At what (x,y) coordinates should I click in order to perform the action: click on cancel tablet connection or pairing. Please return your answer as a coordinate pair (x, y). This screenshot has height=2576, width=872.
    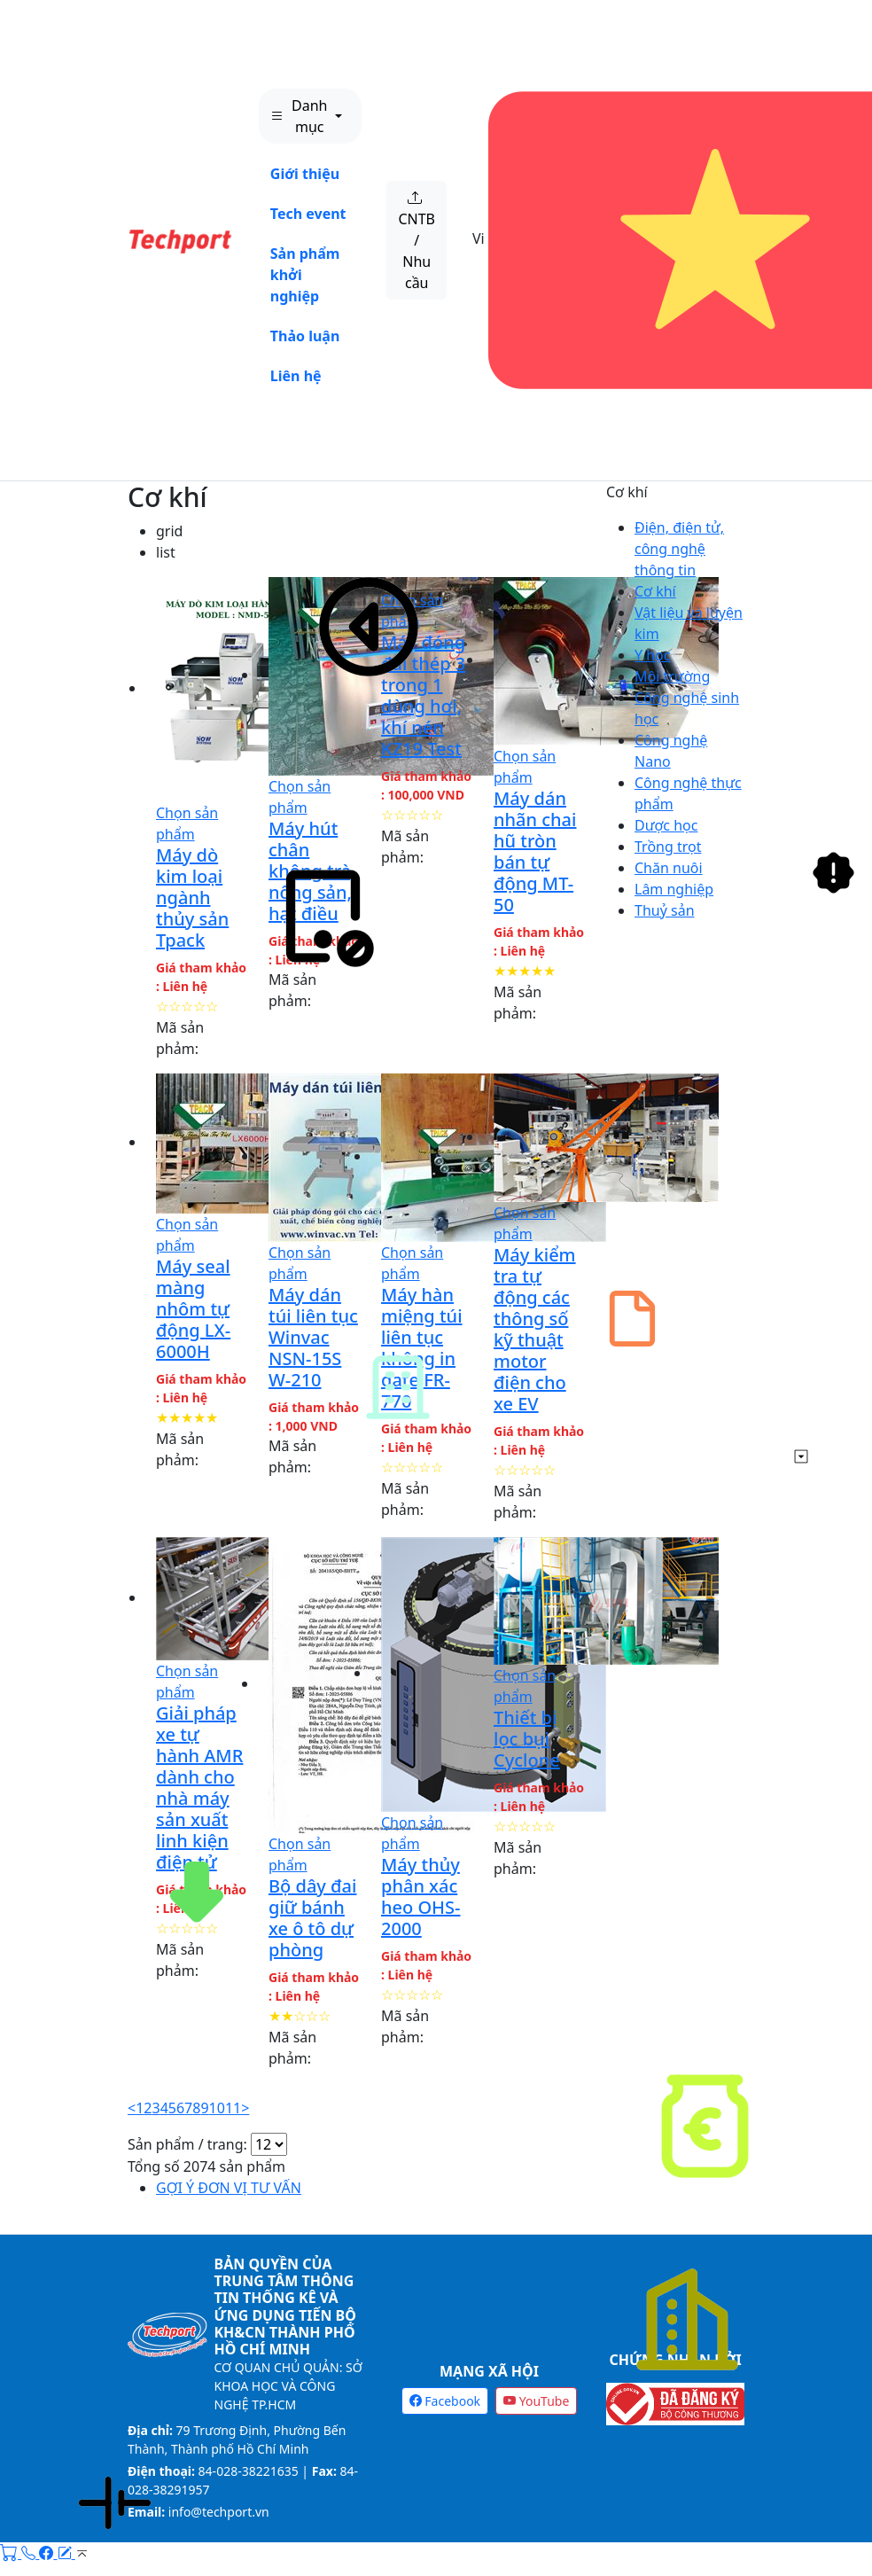
    Looking at the image, I should click on (323, 916).